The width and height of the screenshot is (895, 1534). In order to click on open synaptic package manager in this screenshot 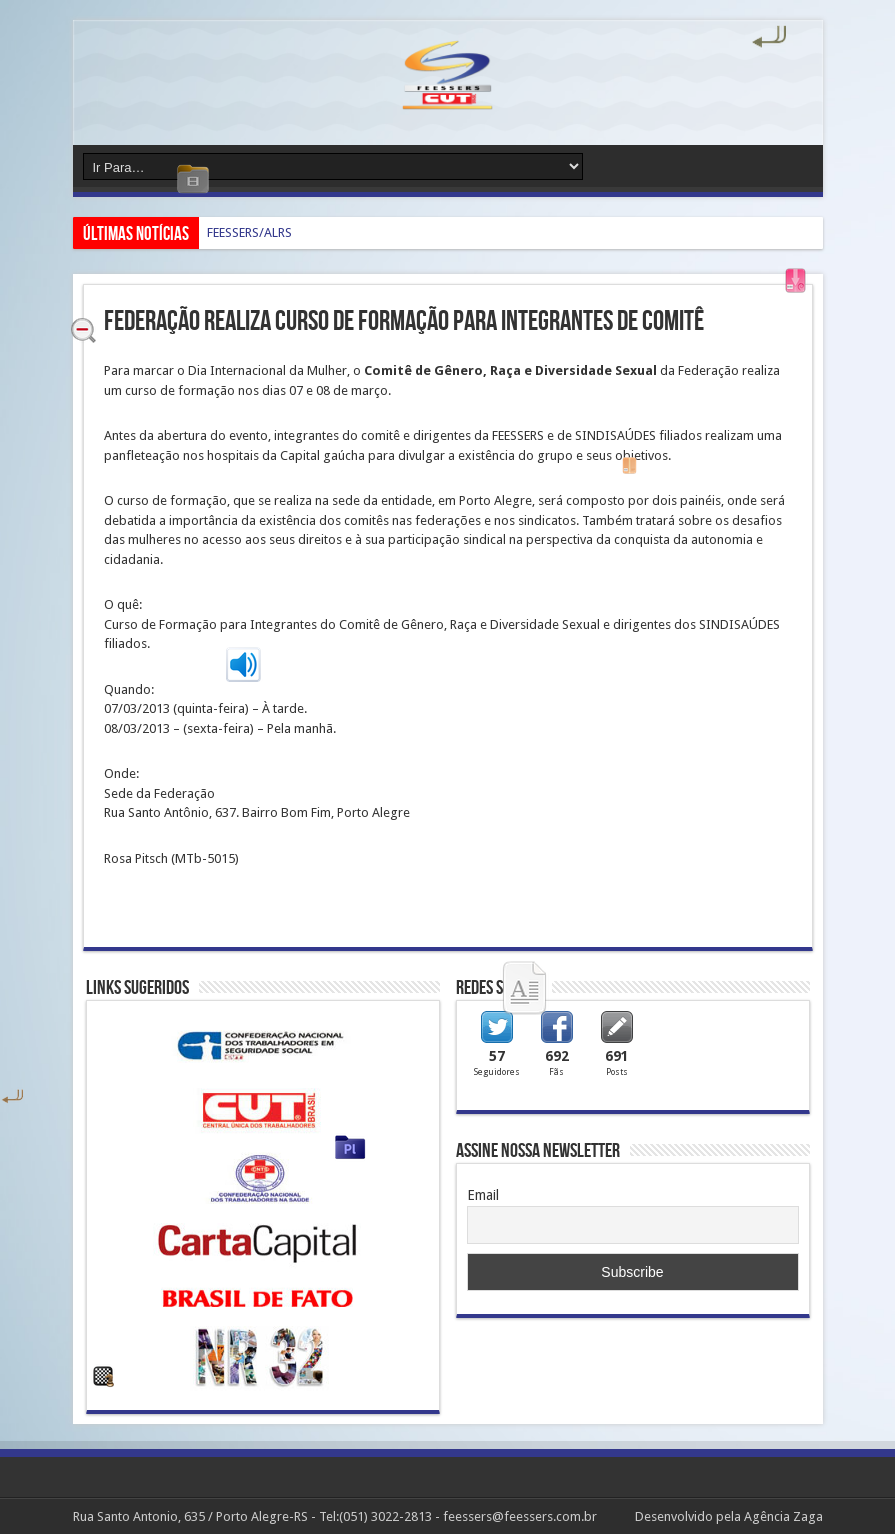, I will do `click(795, 280)`.